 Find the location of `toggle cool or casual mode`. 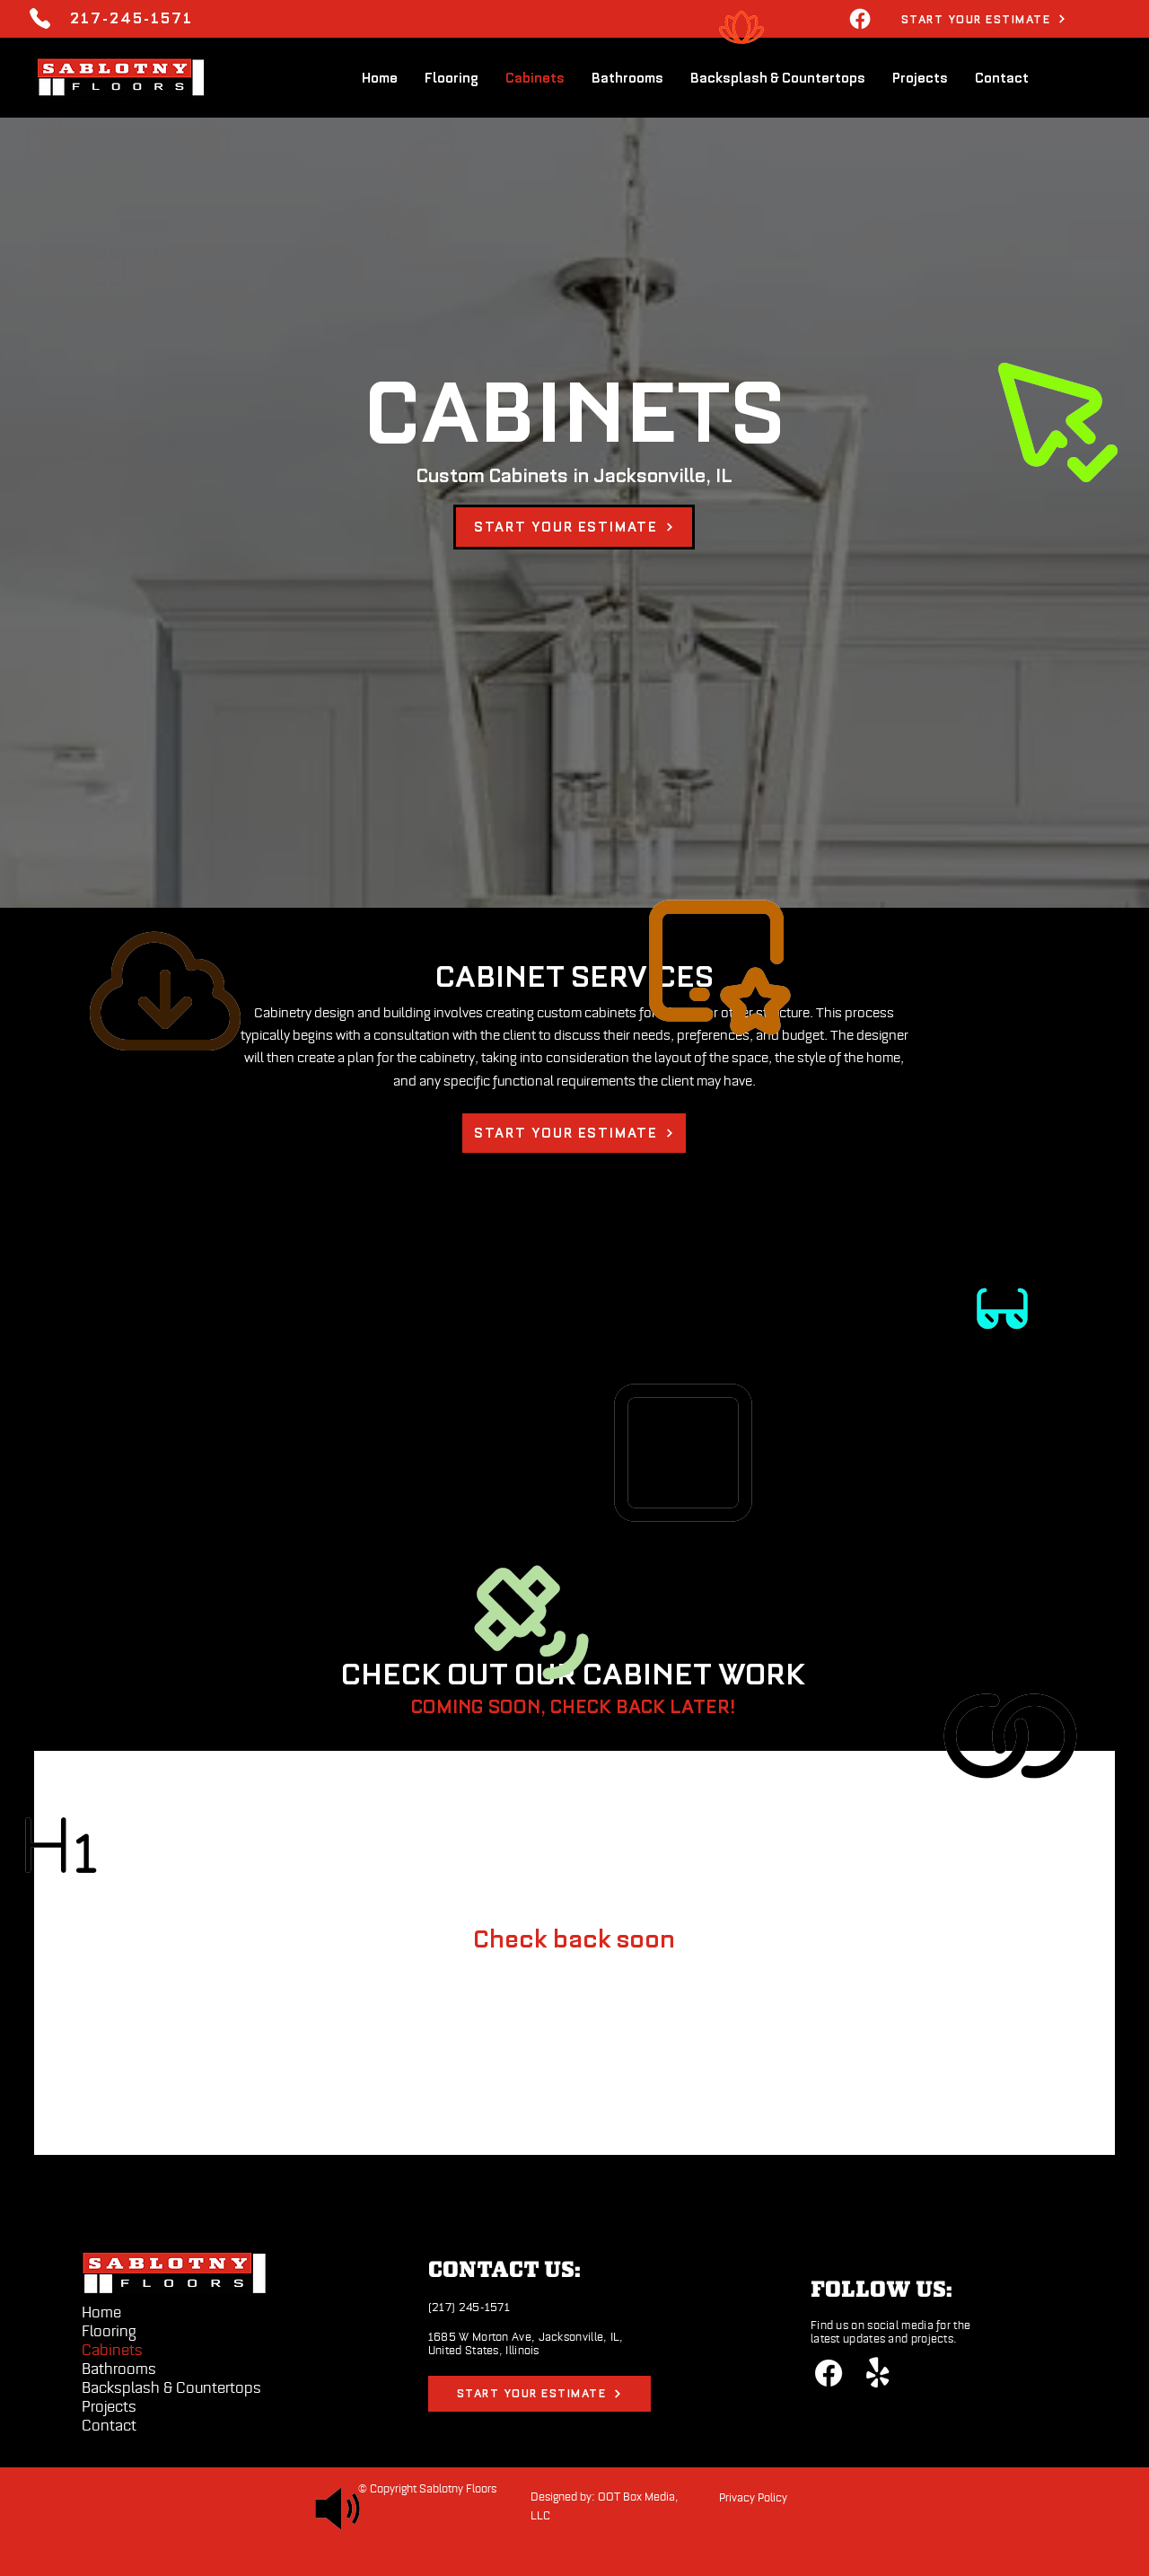

toggle cool or casual mode is located at coordinates (1002, 1309).